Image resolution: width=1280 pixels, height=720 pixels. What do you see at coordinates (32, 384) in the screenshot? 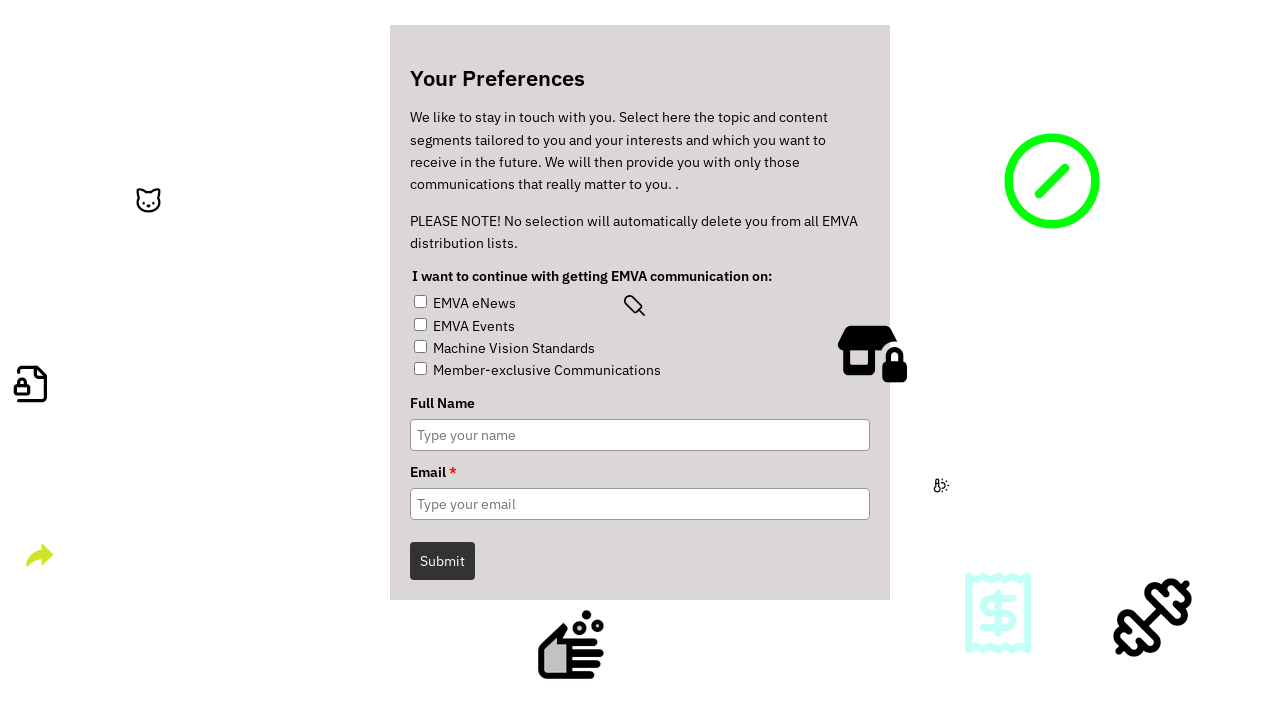
I see `access a password-protected file` at bounding box center [32, 384].